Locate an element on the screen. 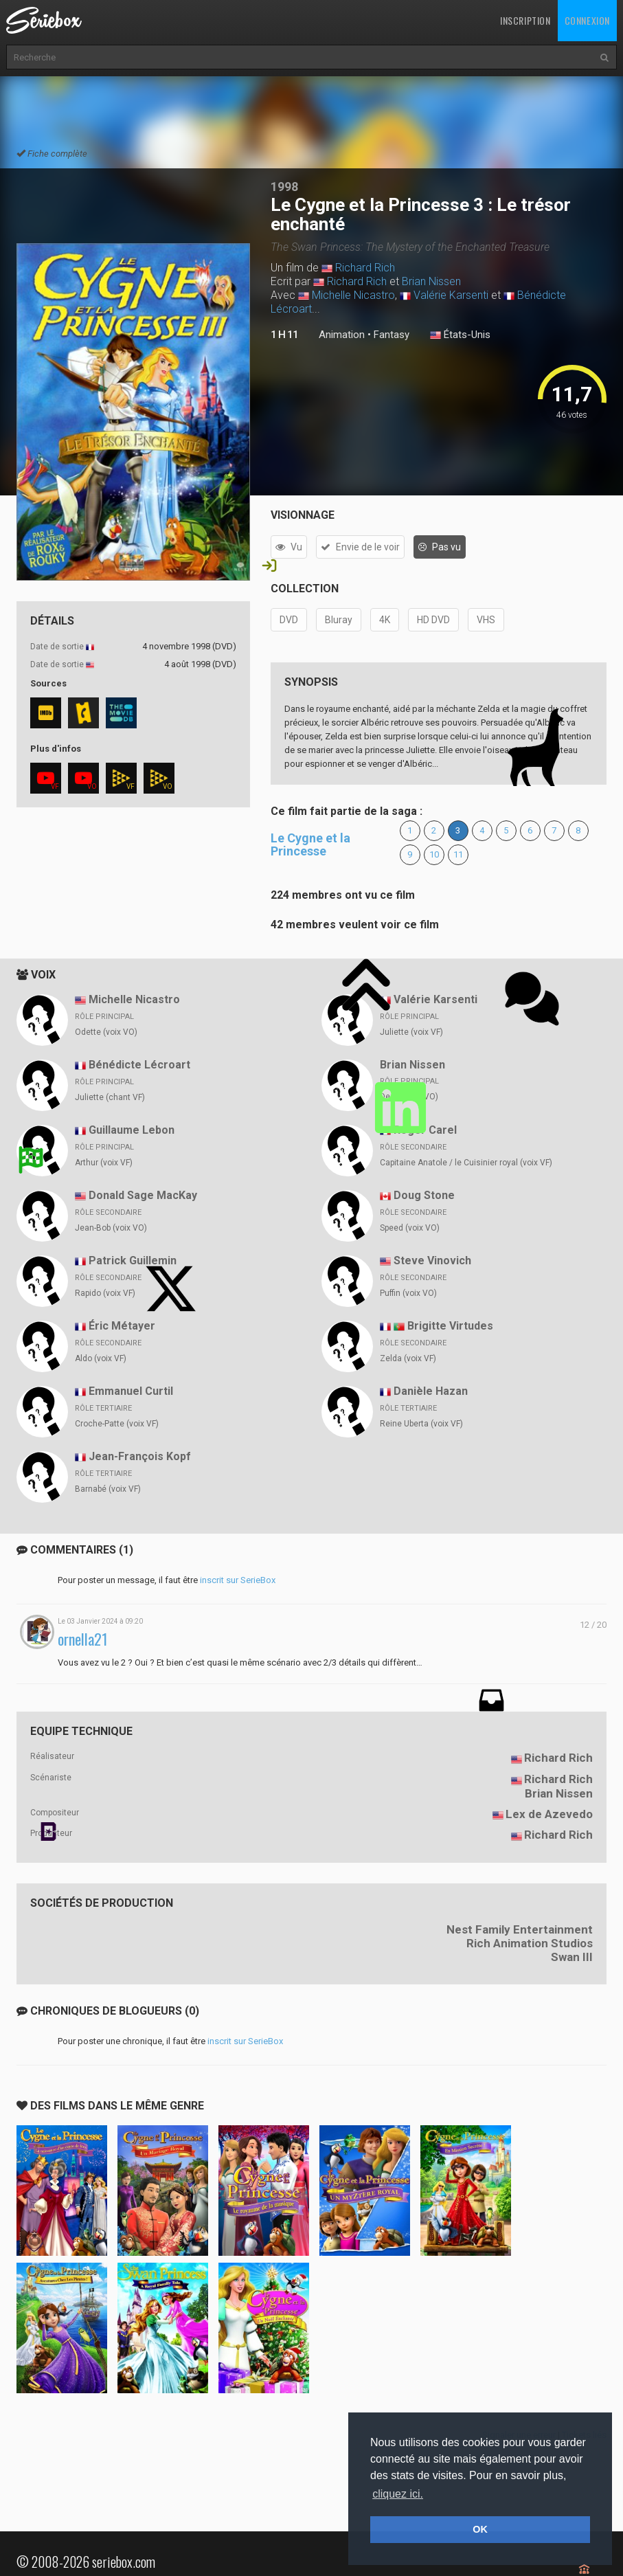 The height and width of the screenshot is (2576, 623). tina cms logo is located at coordinates (535, 747).